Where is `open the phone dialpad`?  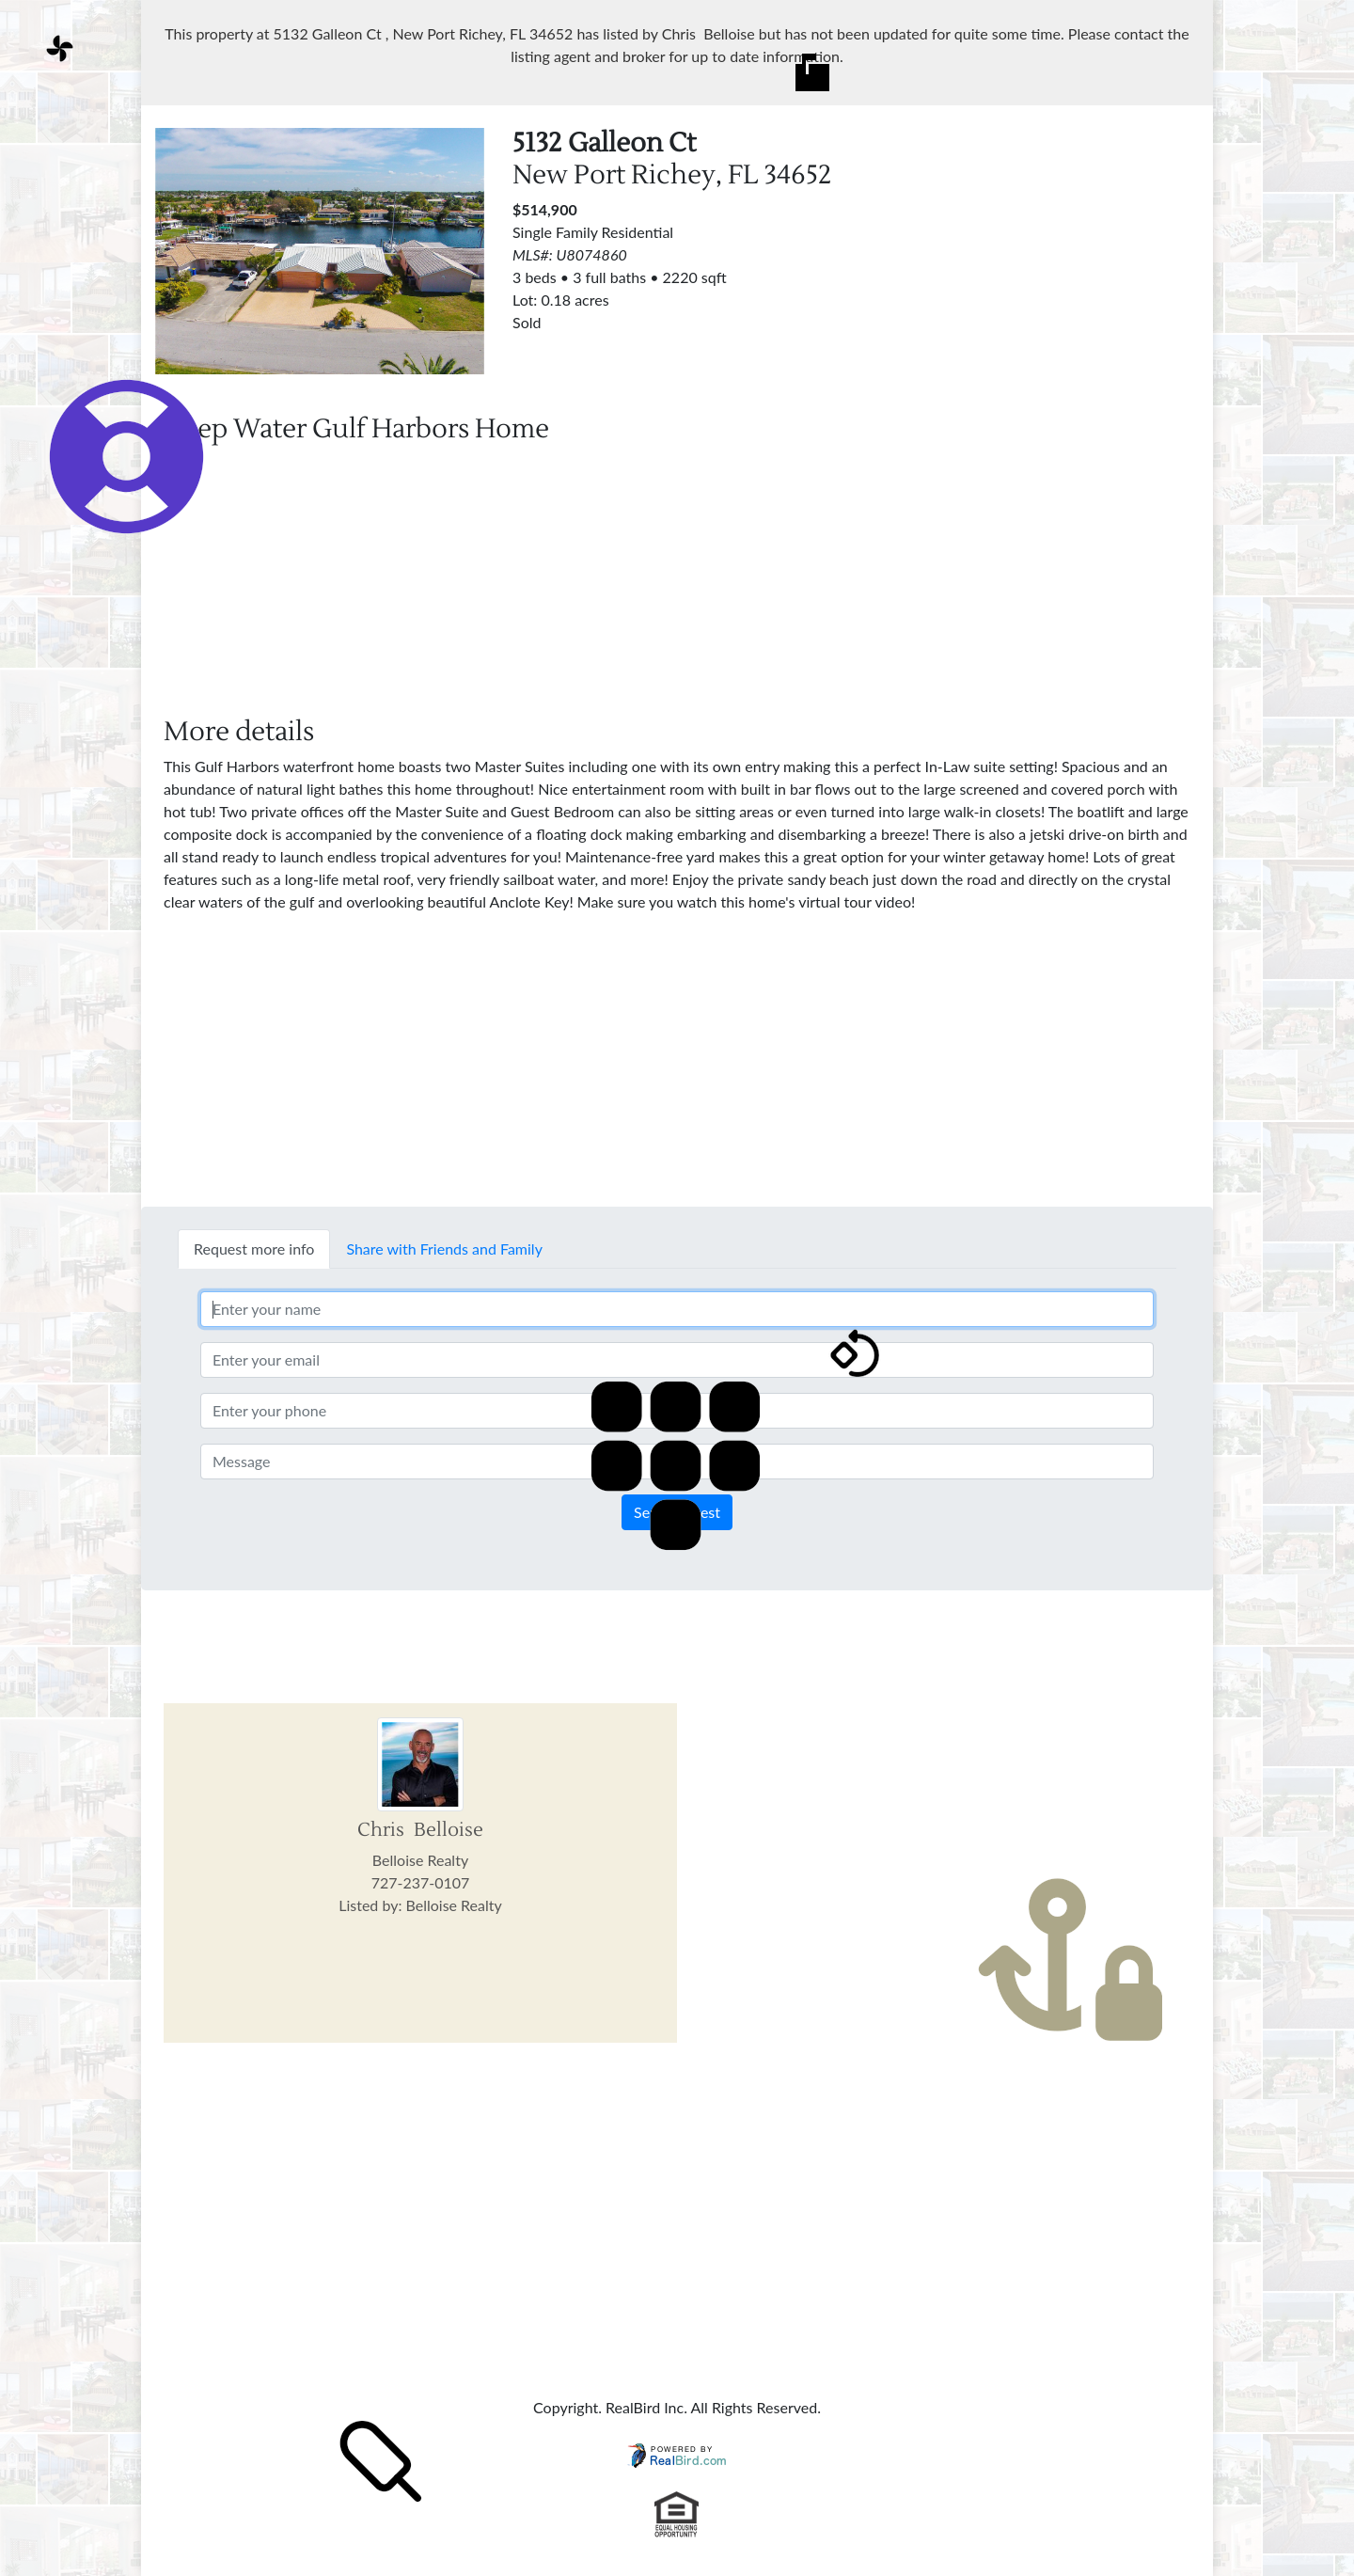
open the phone dialpad is located at coordinates (675, 1465).